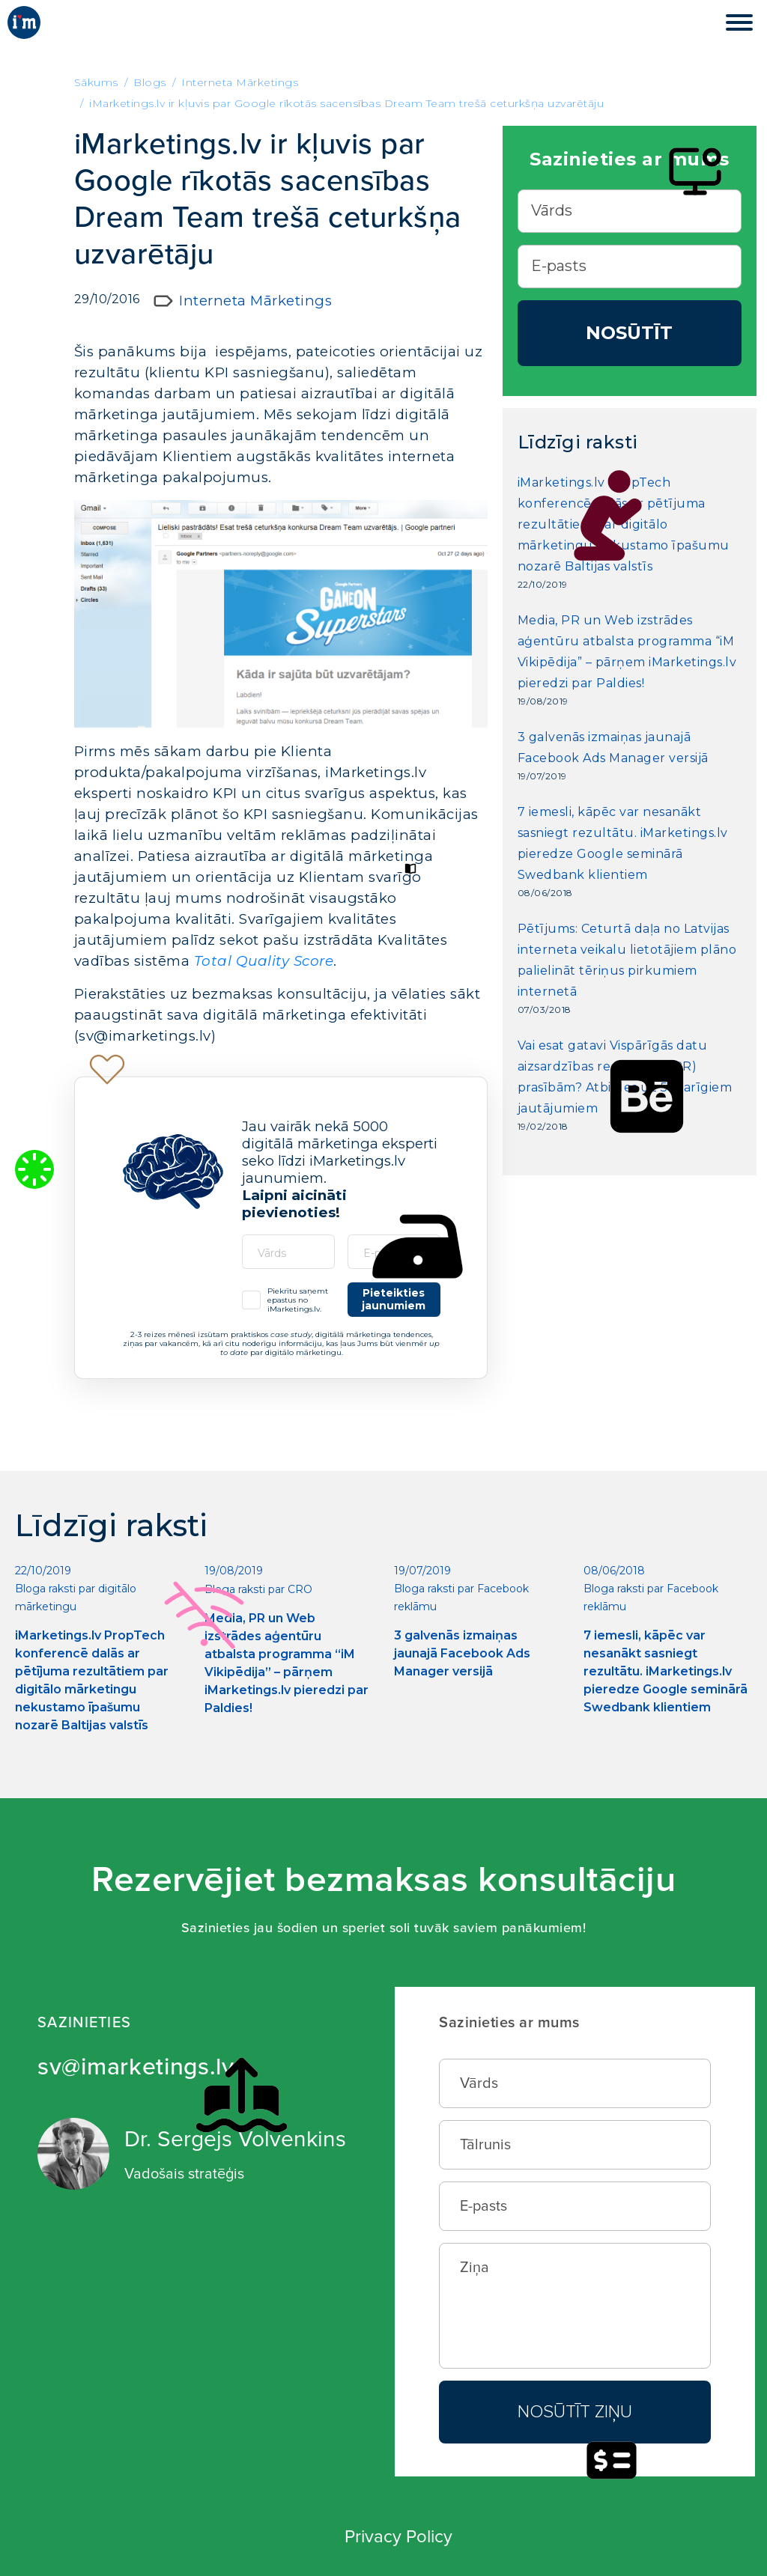  I want to click on add to favorites, so click(107, 1068).